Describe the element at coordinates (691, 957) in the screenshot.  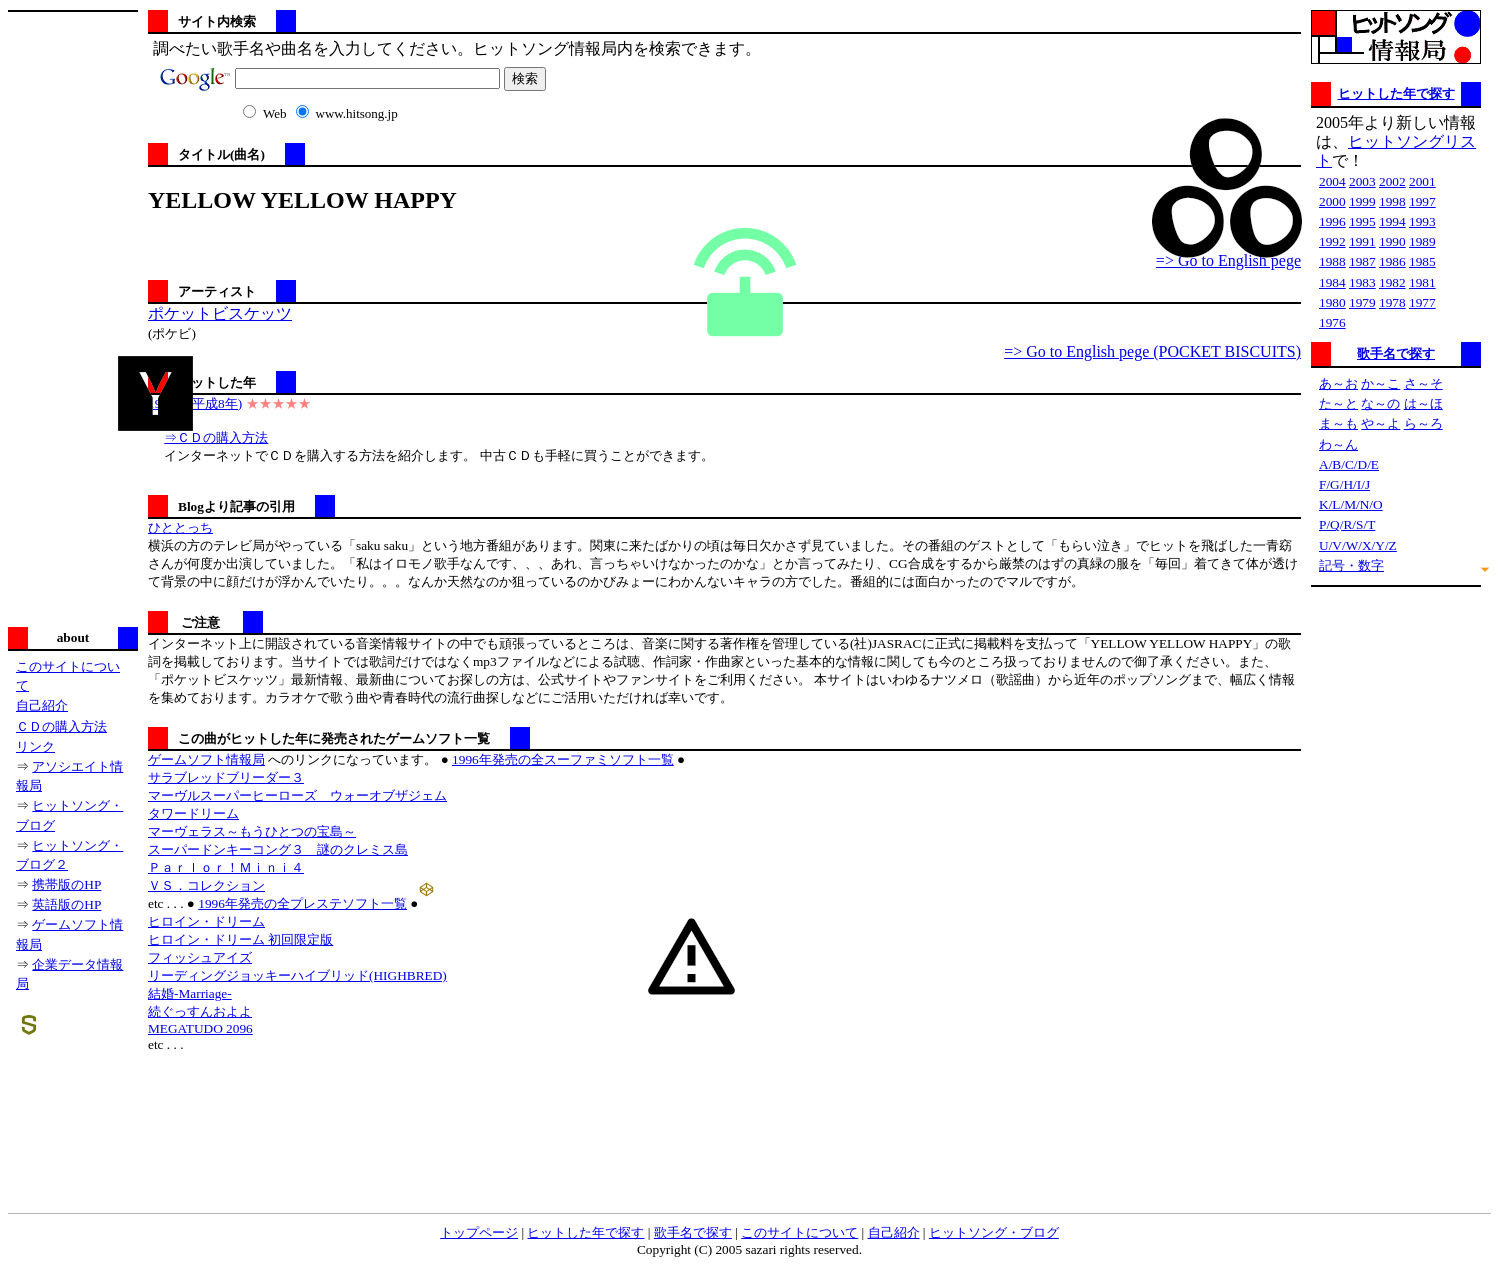
I see `indicates a warning or alert status` at that location.